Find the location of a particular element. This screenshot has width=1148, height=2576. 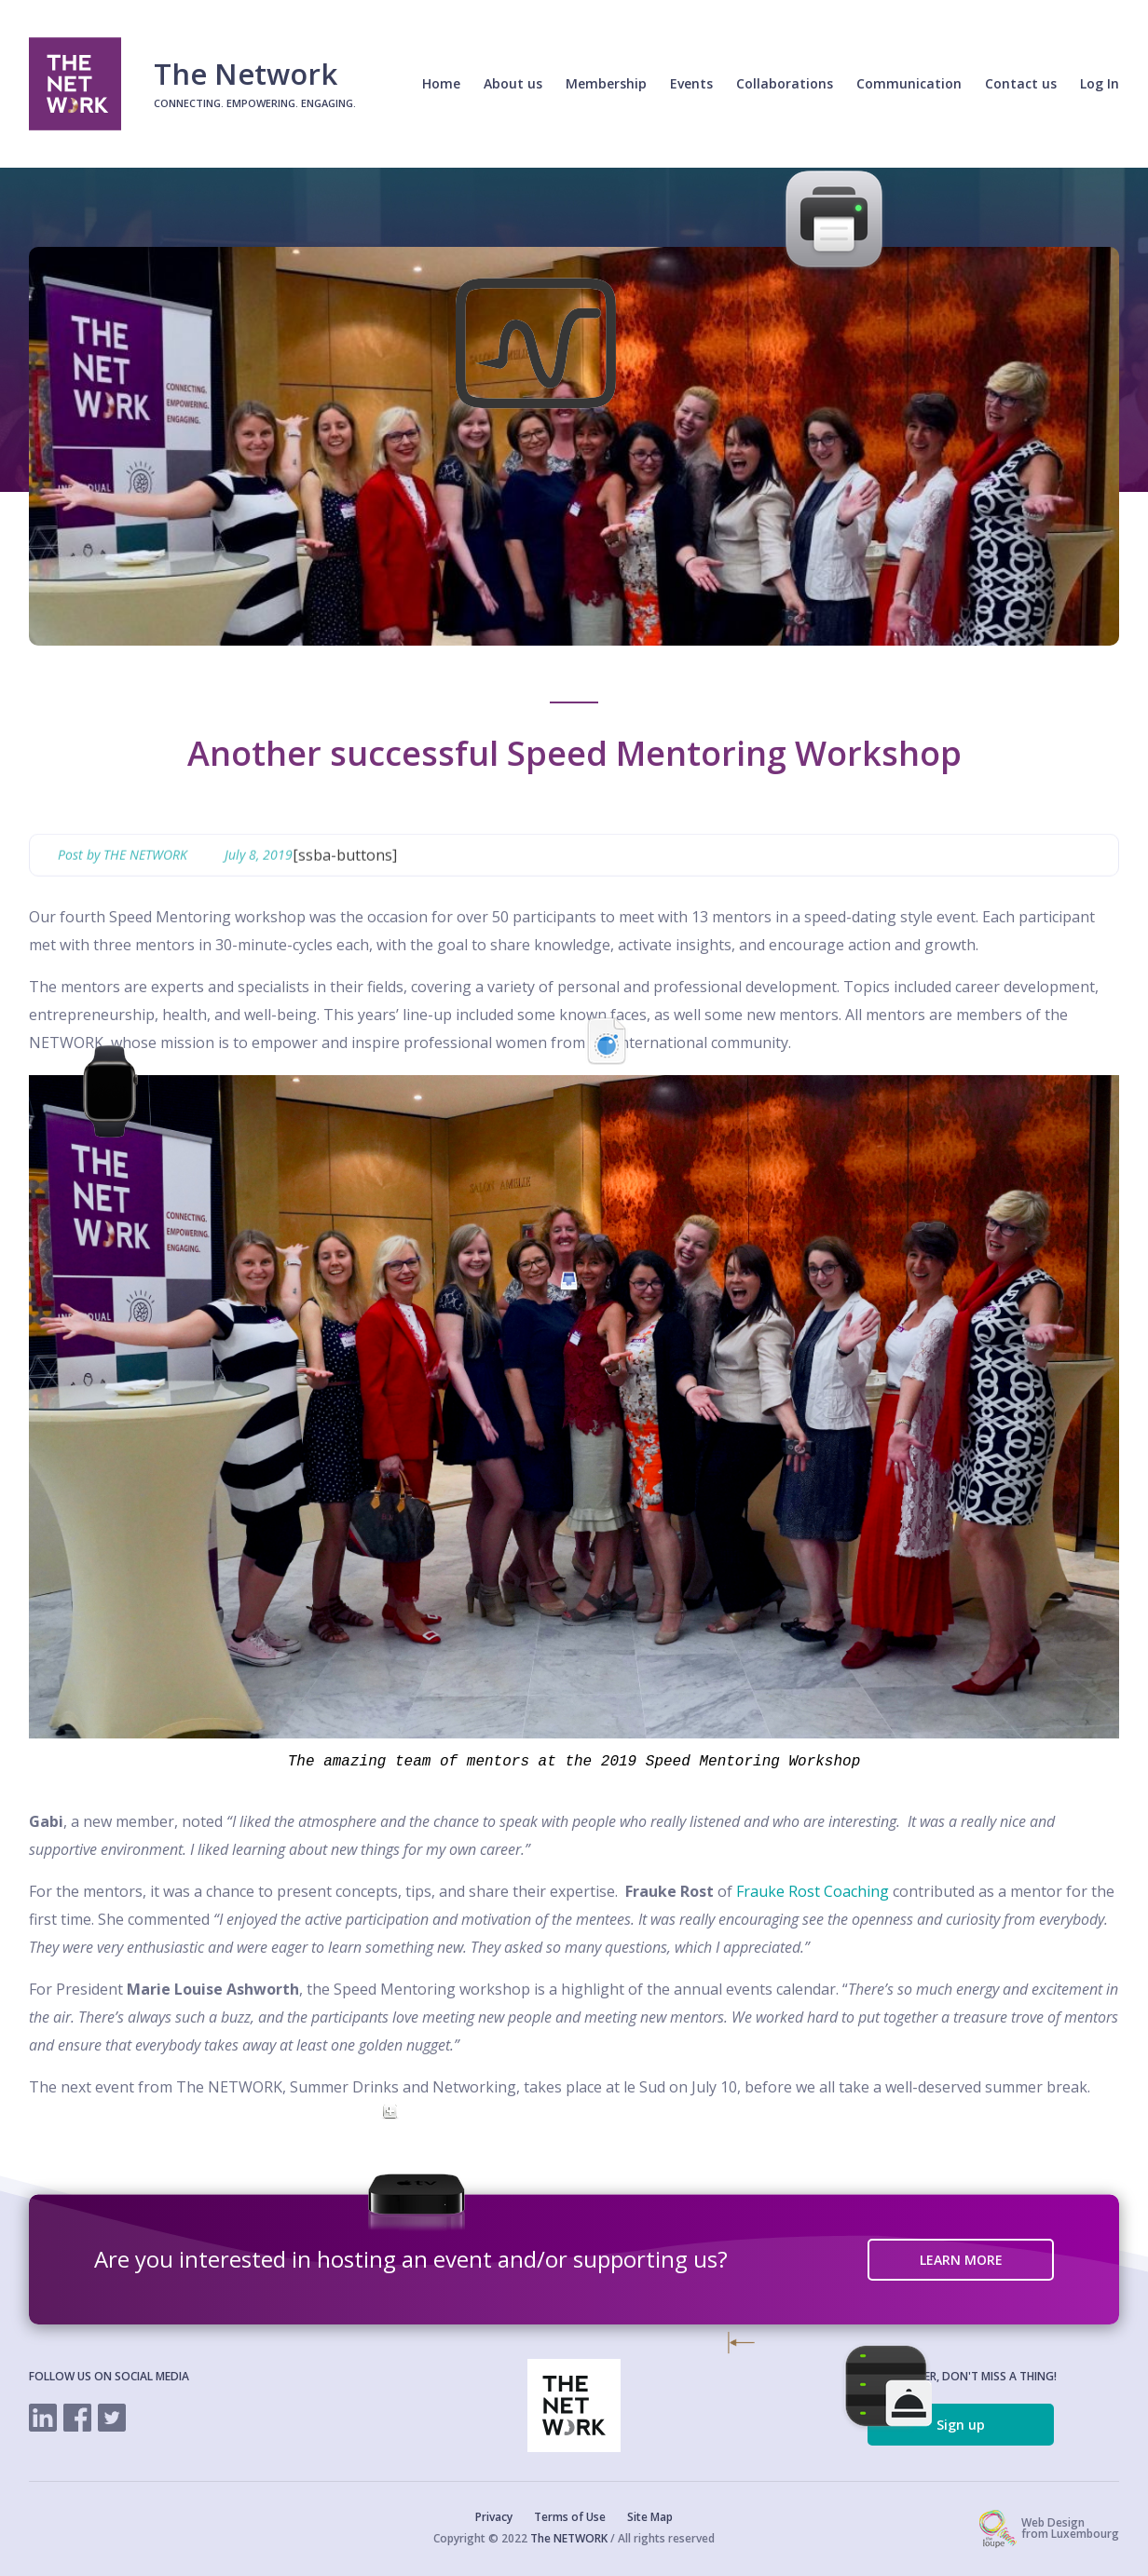

apple tv device in connected devices list is located at coordinates (417, 2204).